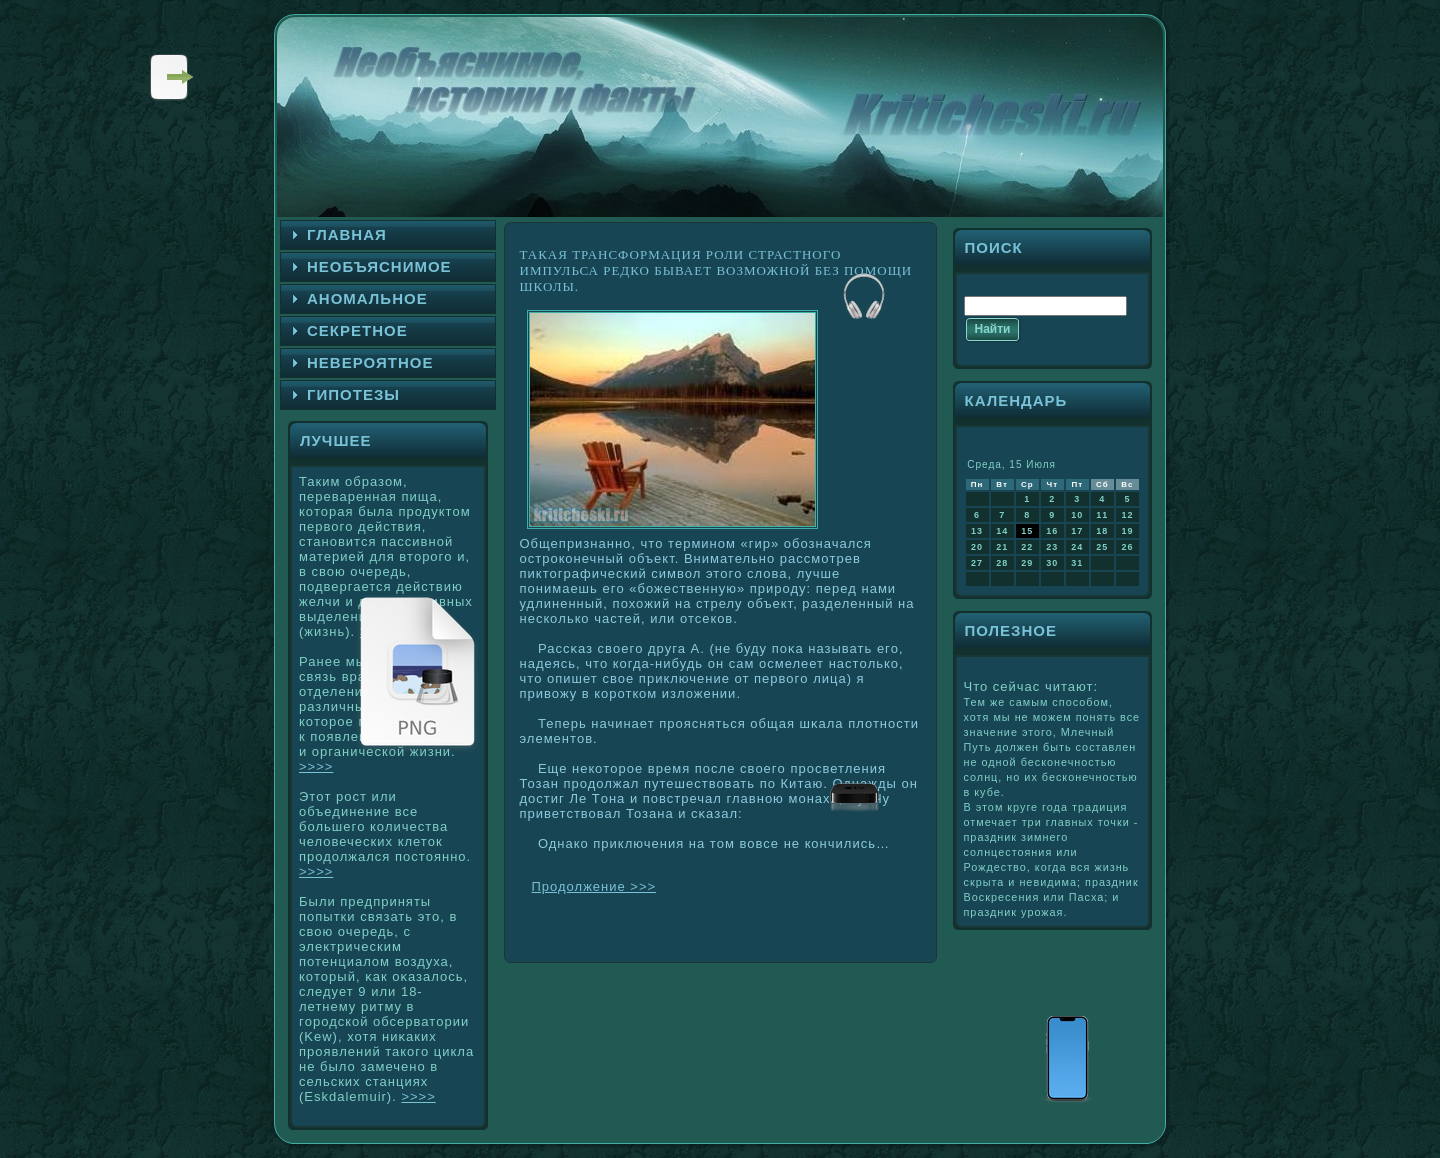 The width and height of the screenshot is (1440, 1158). What do you see at coordinates (854, 798) in the screenshot?
I see `apple tv device in connected devices list` at bounding box center [854, 798].